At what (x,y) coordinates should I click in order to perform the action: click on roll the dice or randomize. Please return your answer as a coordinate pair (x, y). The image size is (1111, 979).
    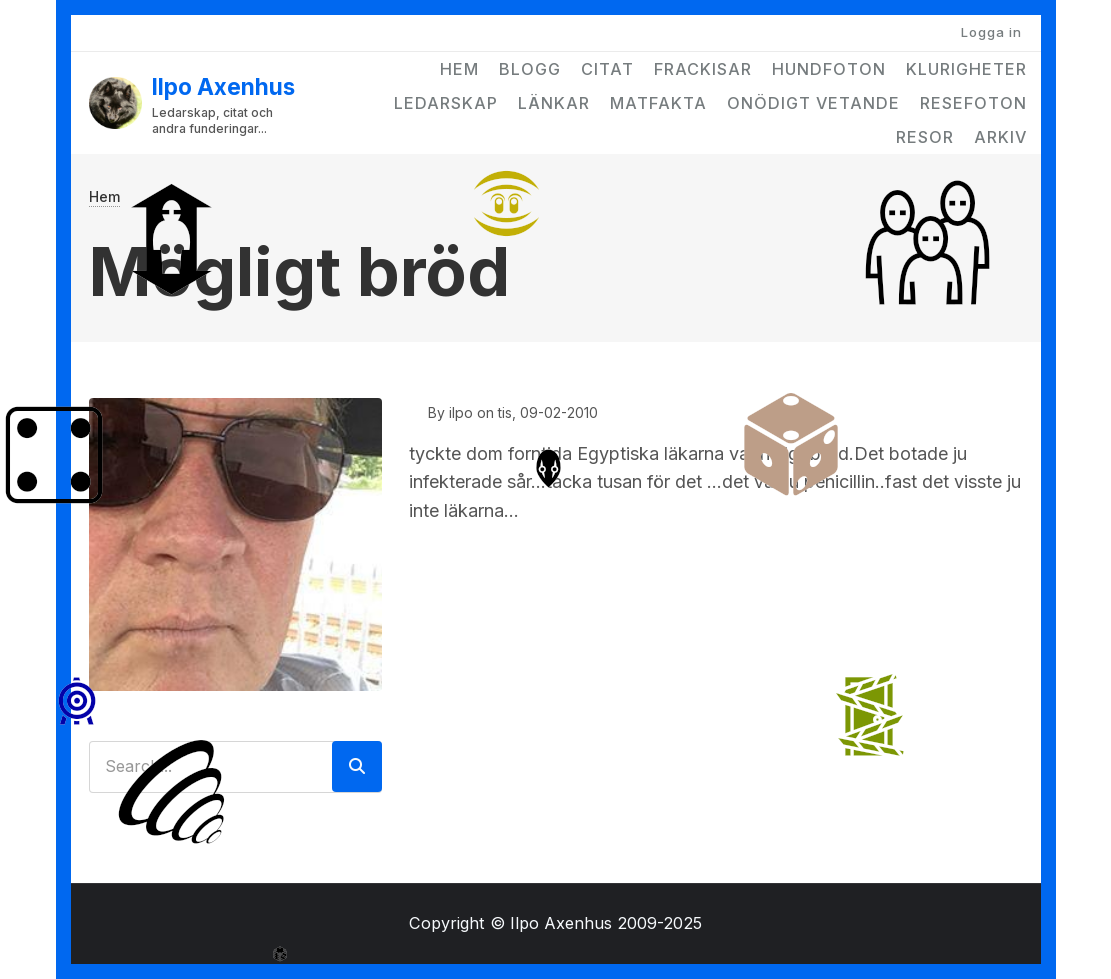
    Looking at the image, I should click on (280, 954).